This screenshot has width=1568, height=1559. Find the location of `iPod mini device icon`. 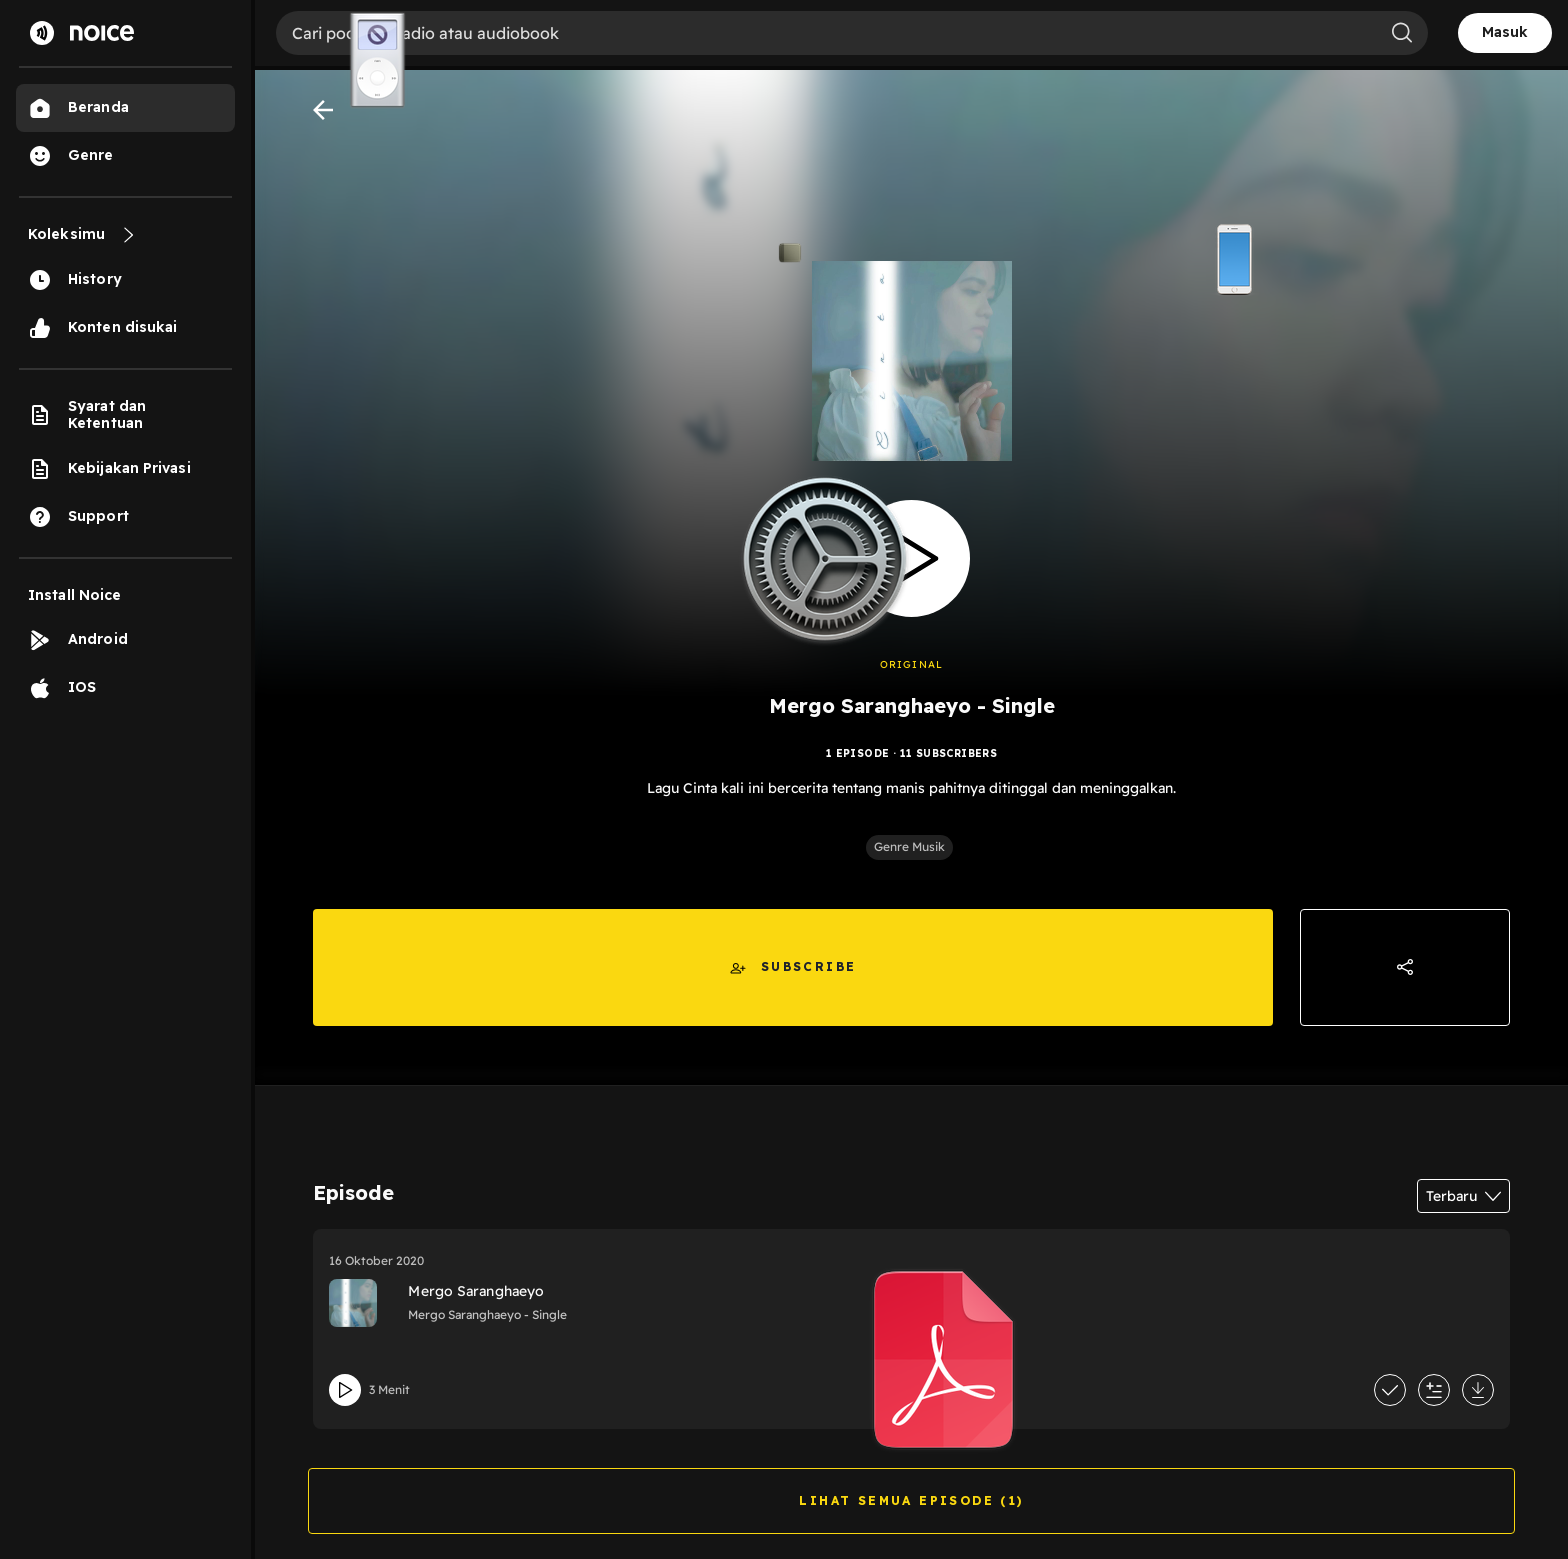

iPod mini device icon is located at coordinates (377, 60).